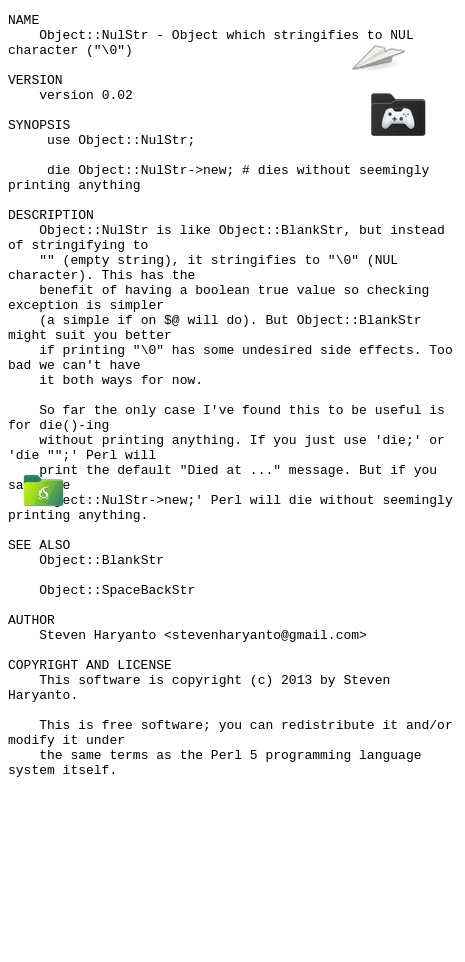 This screenshot has height=962, width=465. Describe the element at coordinates (43, 491) in the screenshot. I see `open your GameJolt games folder` at that location.